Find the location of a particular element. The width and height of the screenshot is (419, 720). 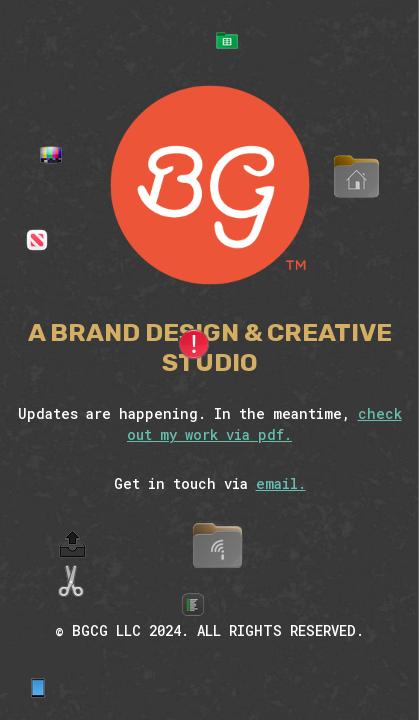

view outgoing mail in your outbox is located at coordinates (72, 545).